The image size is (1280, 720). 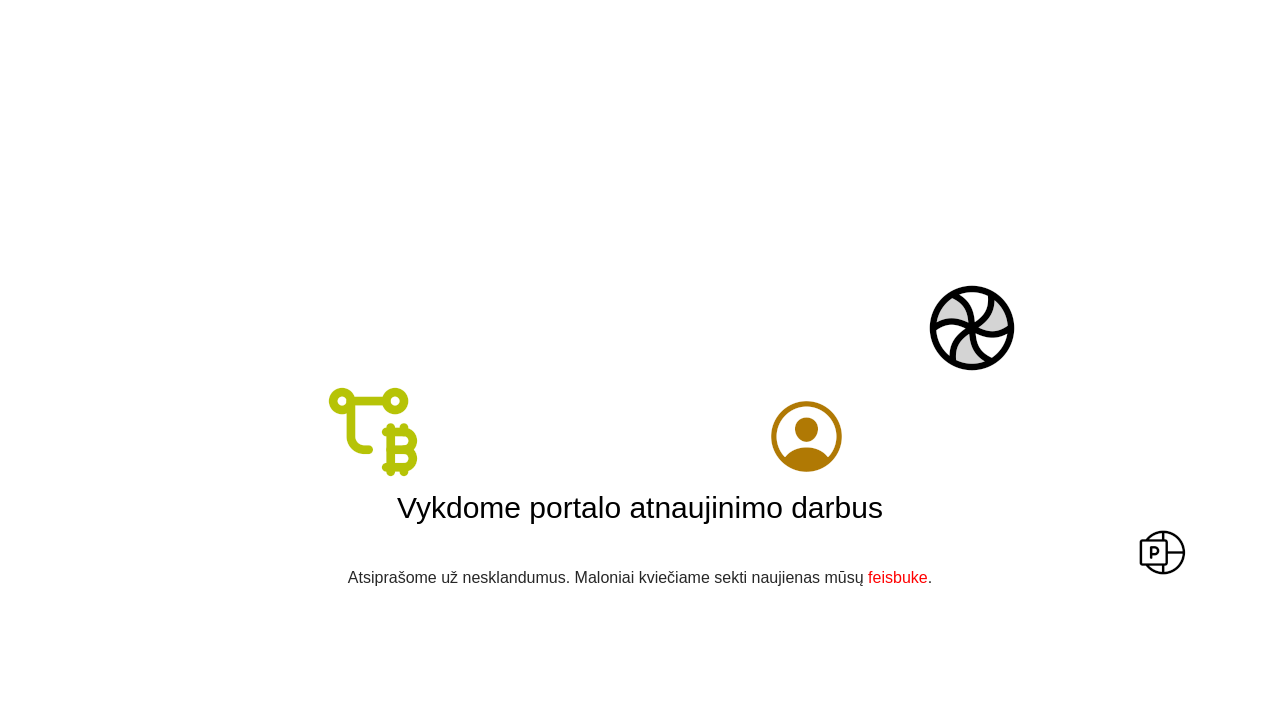 I want to click on view bitcoin transaction history, so click(x=373, y=432).